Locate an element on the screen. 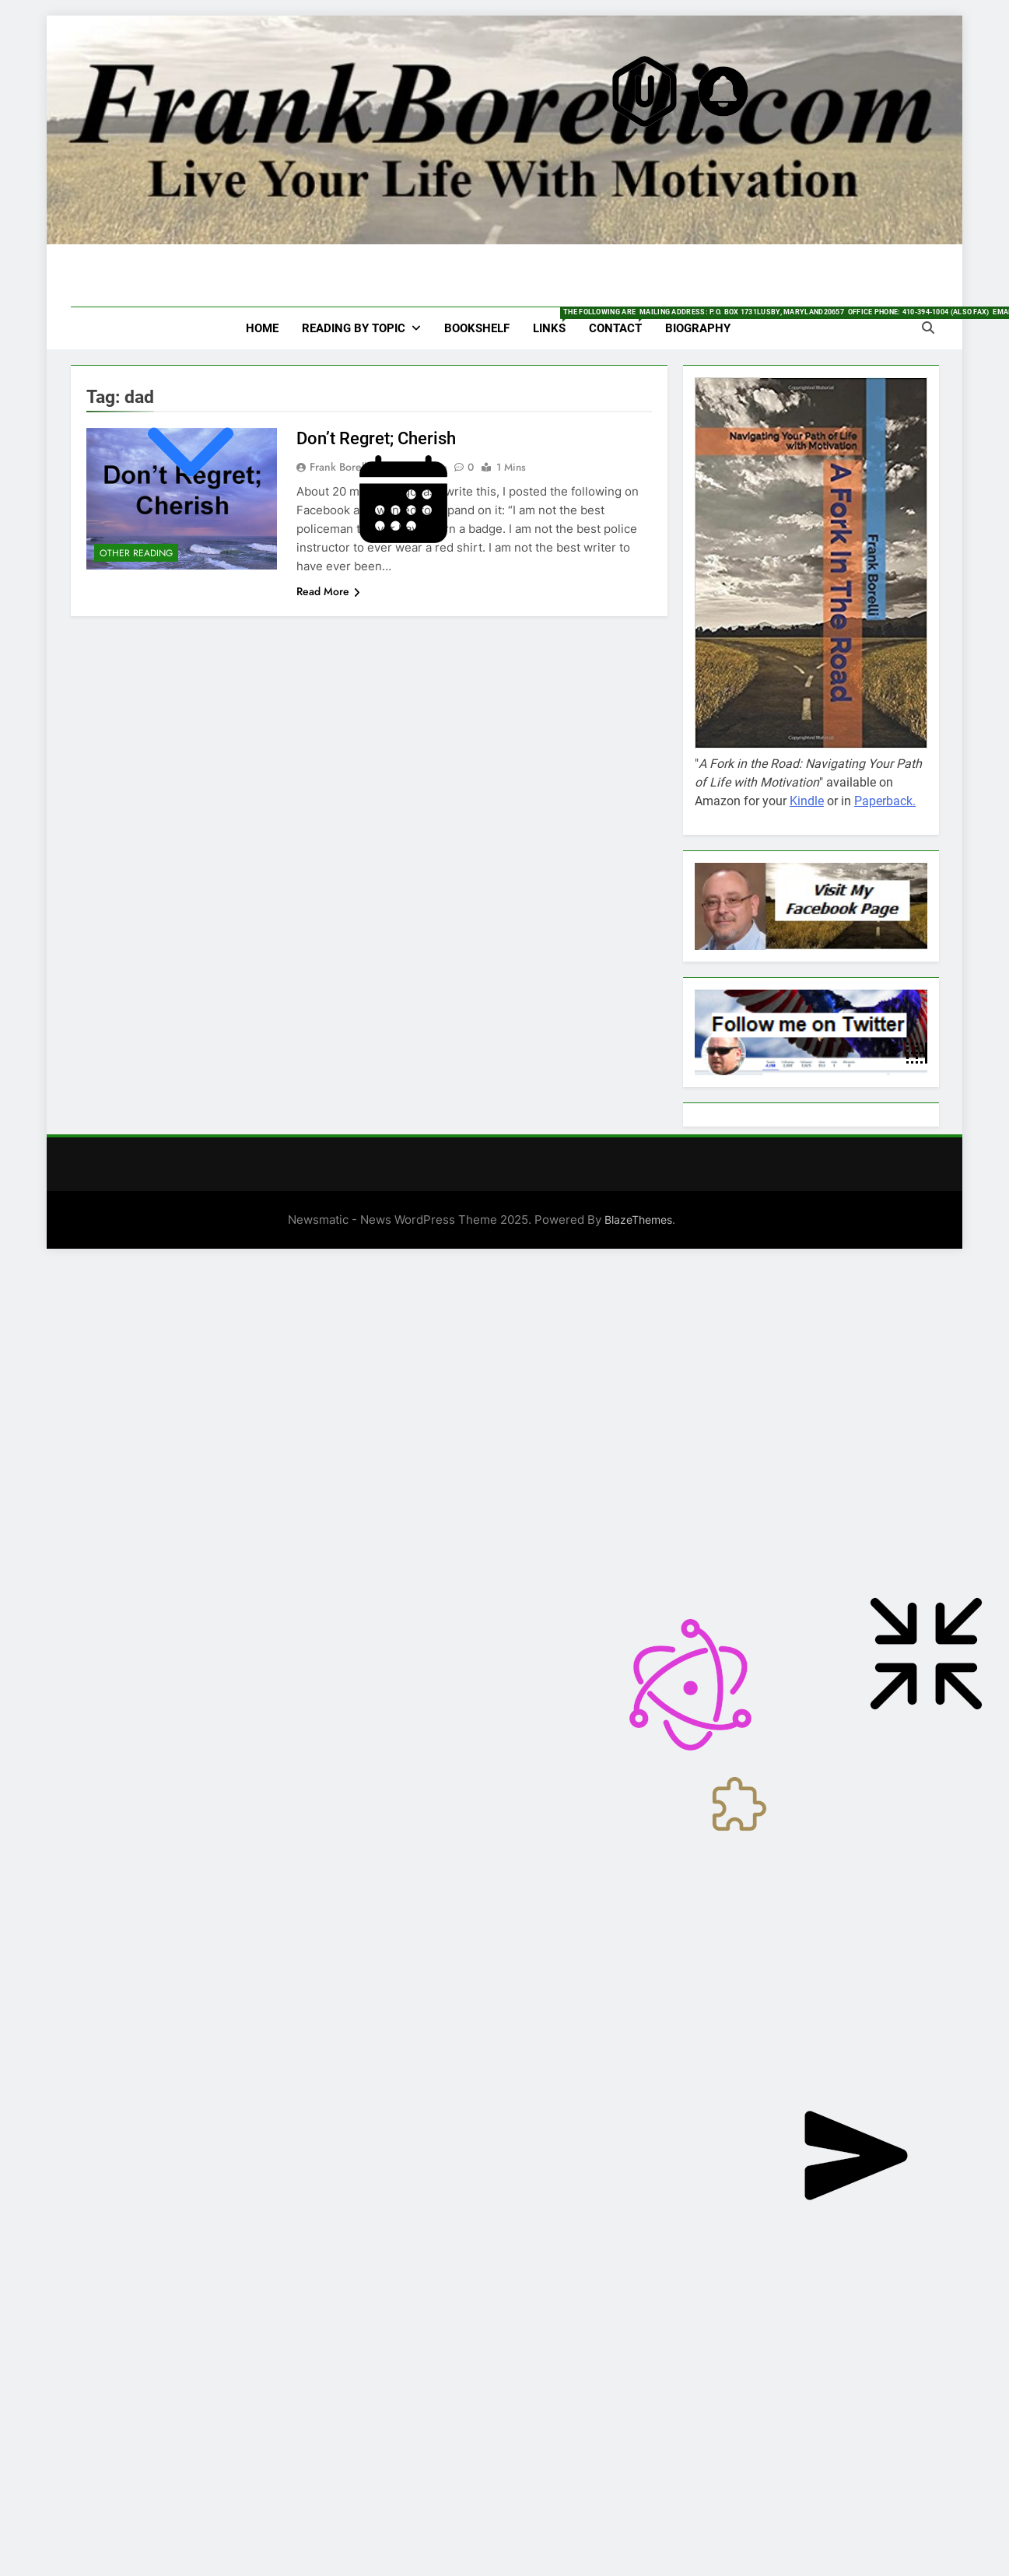 The image size is (1009, 2576). exit fullscreen mode is located at coordinates (926, 1653).